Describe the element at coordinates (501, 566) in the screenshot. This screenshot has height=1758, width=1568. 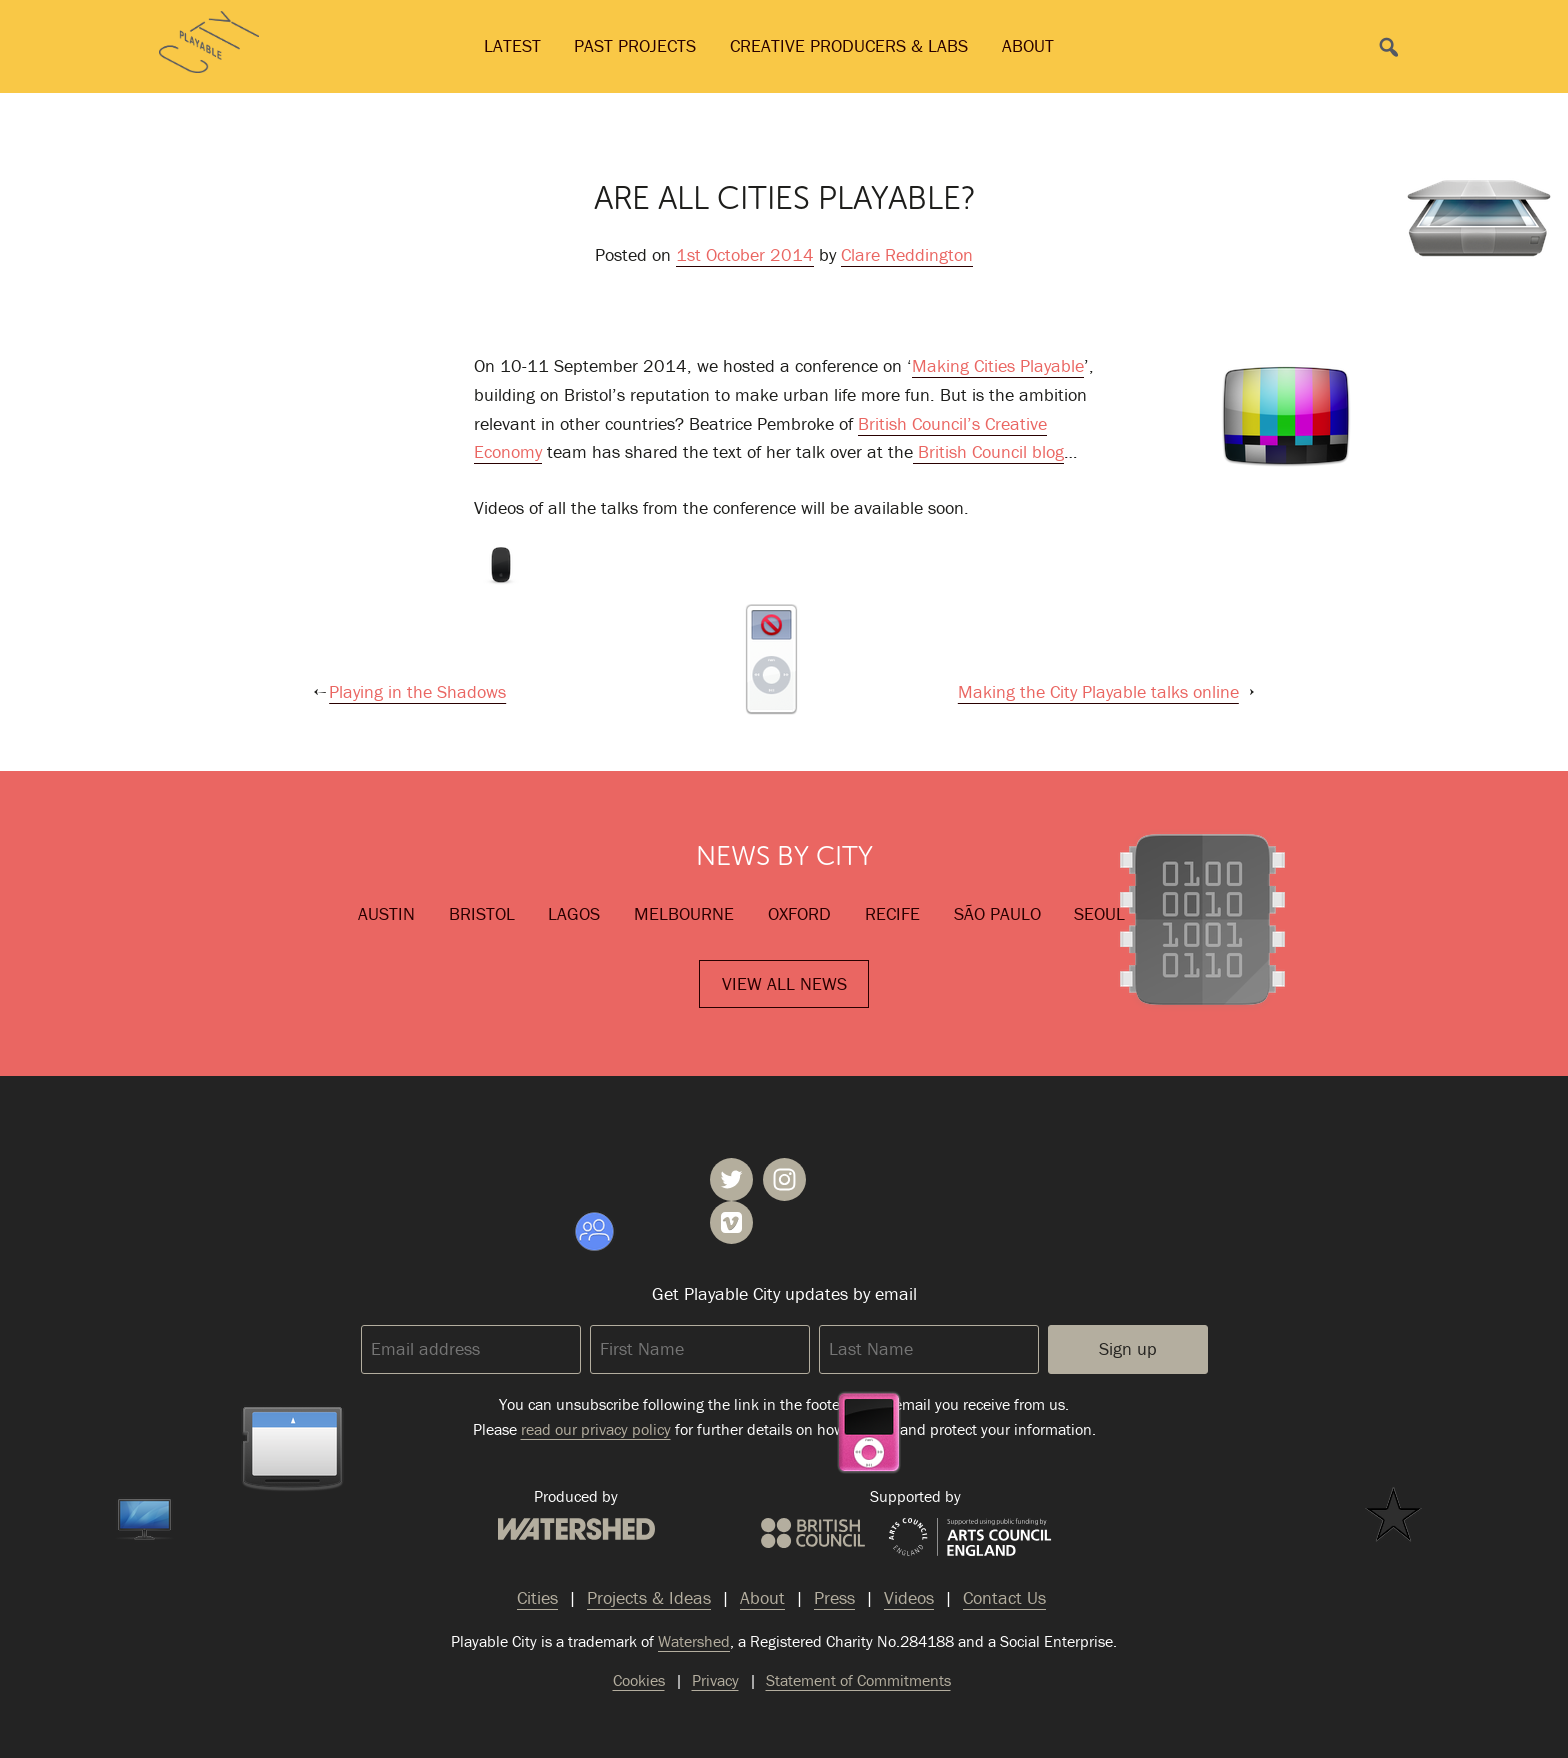
I see `bluetooth mouse connected` at that location.